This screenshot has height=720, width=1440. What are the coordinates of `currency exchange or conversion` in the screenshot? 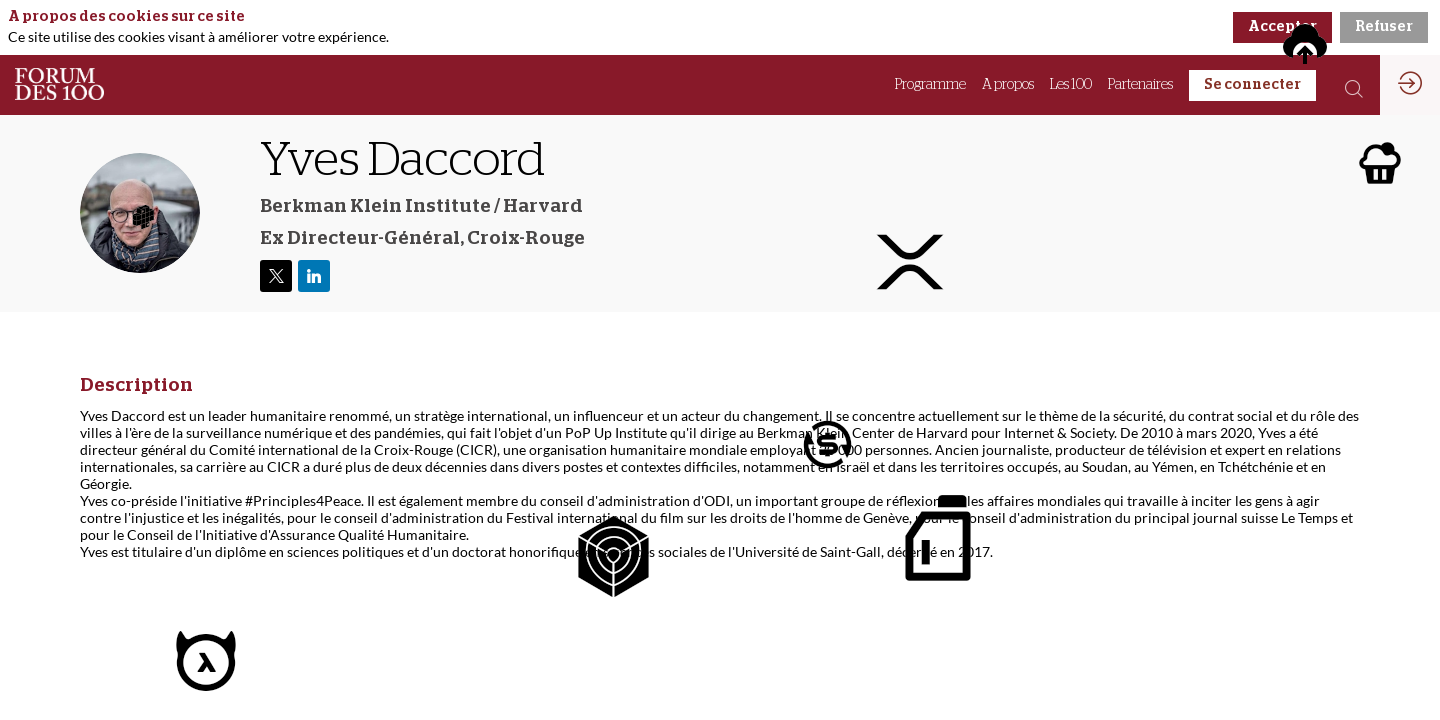 It's located at (827, 444).